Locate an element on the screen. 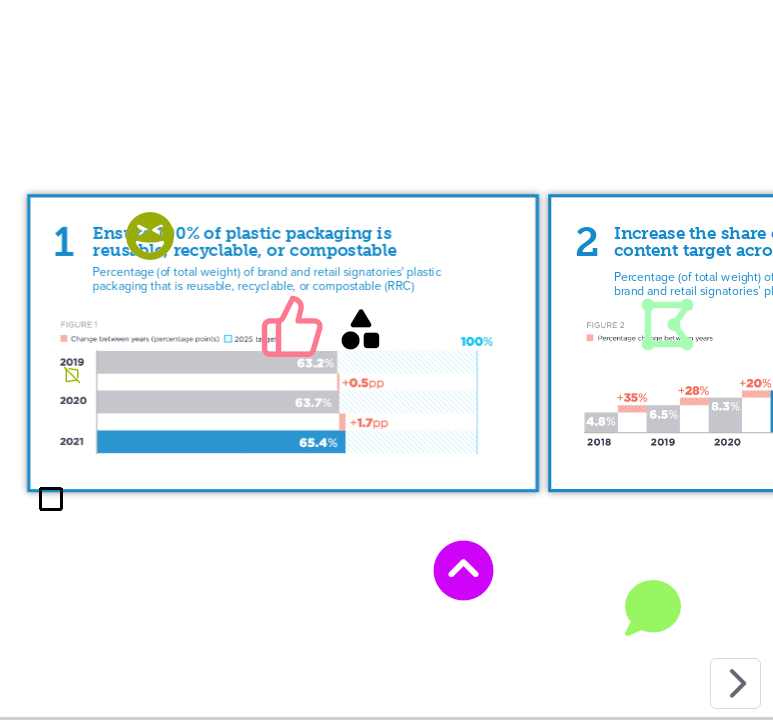 The image size is (773, 720). open comments section is located at coordinates (653, 608).